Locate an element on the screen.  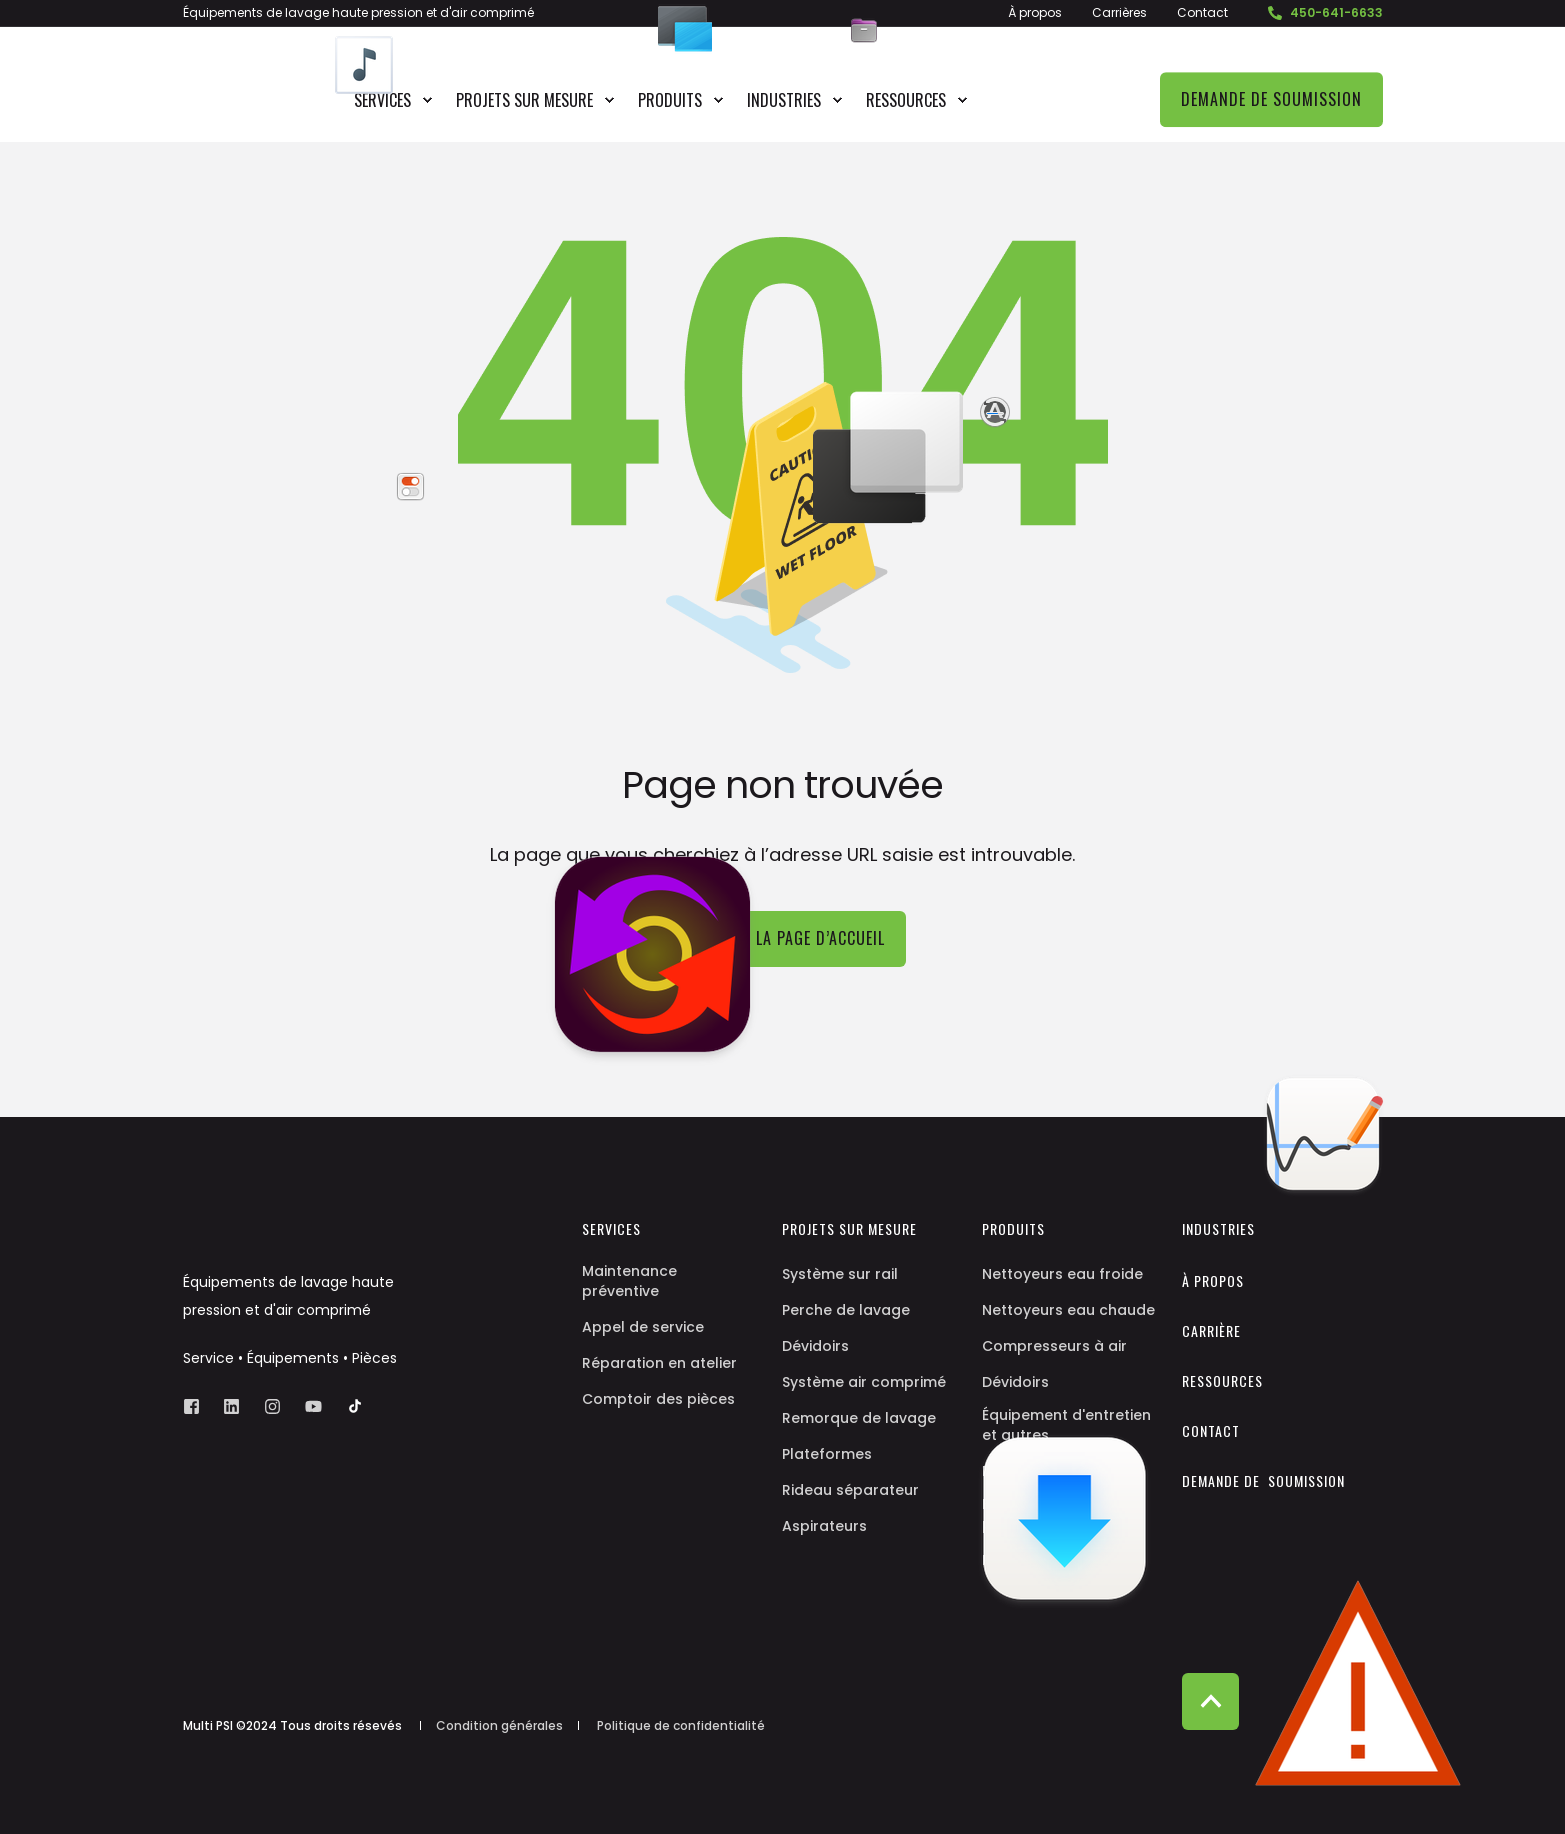
open system tweaks or settings customization is located at coordinates (410, 486).